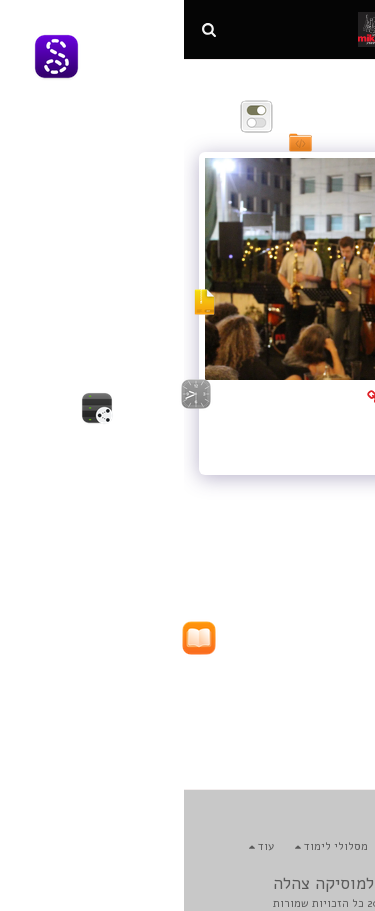 The width and height of the screenshot is (375, 911). What do you see at coordinates (256, 116) in the screenshot?
I see `open desktop preferences or settings` at bounding box center [256, 116].